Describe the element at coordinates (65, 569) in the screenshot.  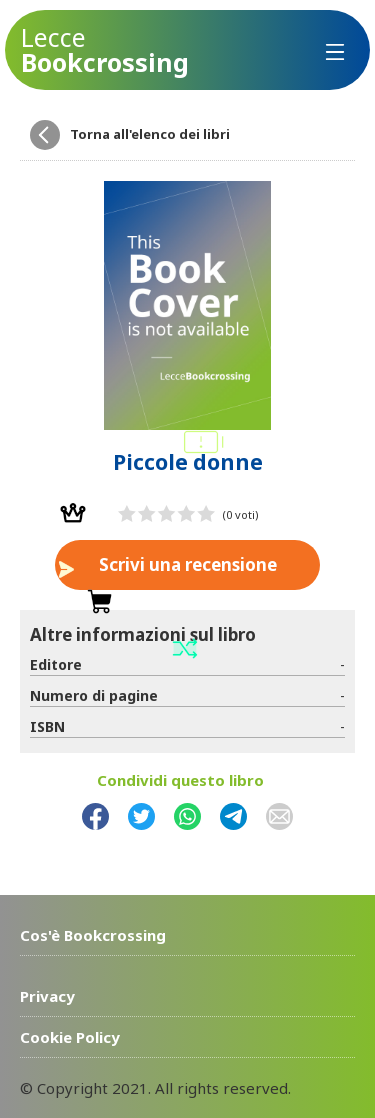
I see `send a message` at that location.